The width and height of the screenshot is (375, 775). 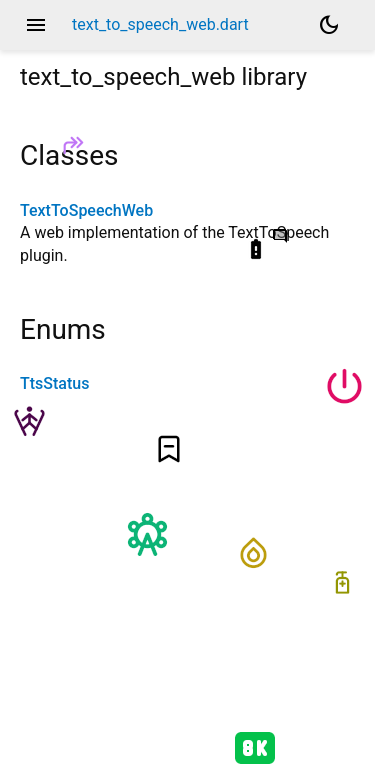 What do you see at coordinates (147, 534) in the screenshot?
I see `view carousel or ferris wheel attraction` at bounding box center [147, 534].